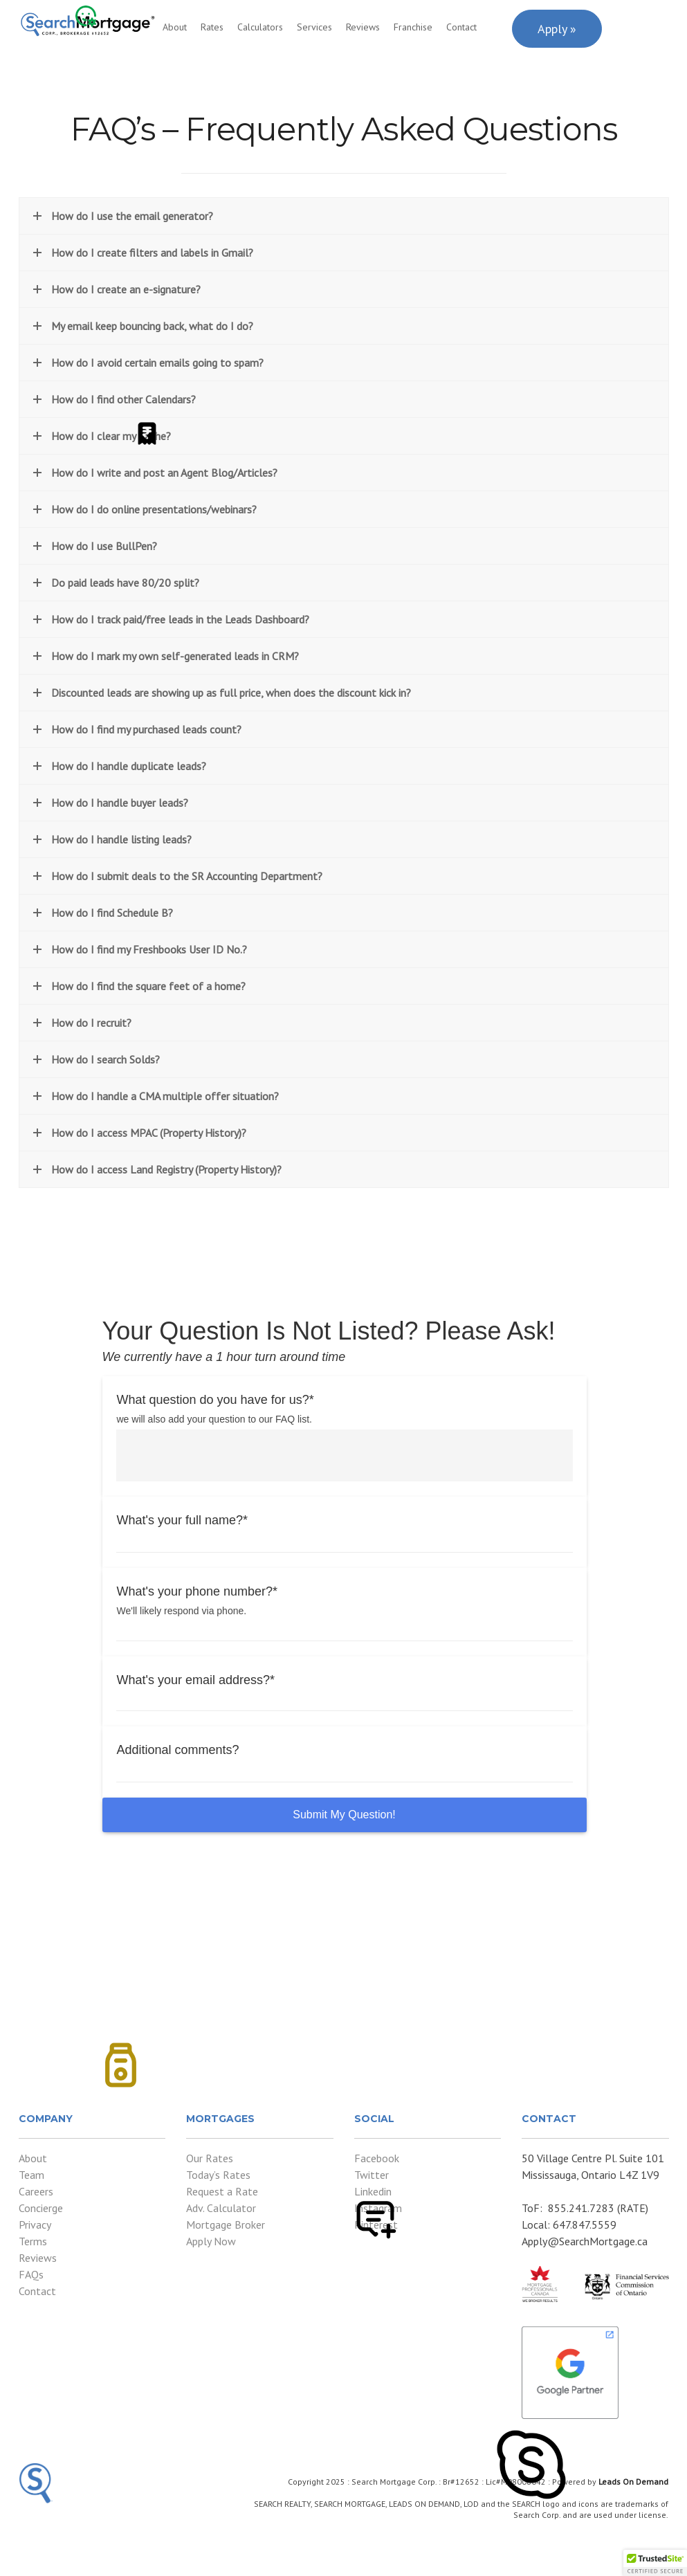  Describe the element at coordinates (531, 2465) in the screenshot. I see `open Skype app` at that location.